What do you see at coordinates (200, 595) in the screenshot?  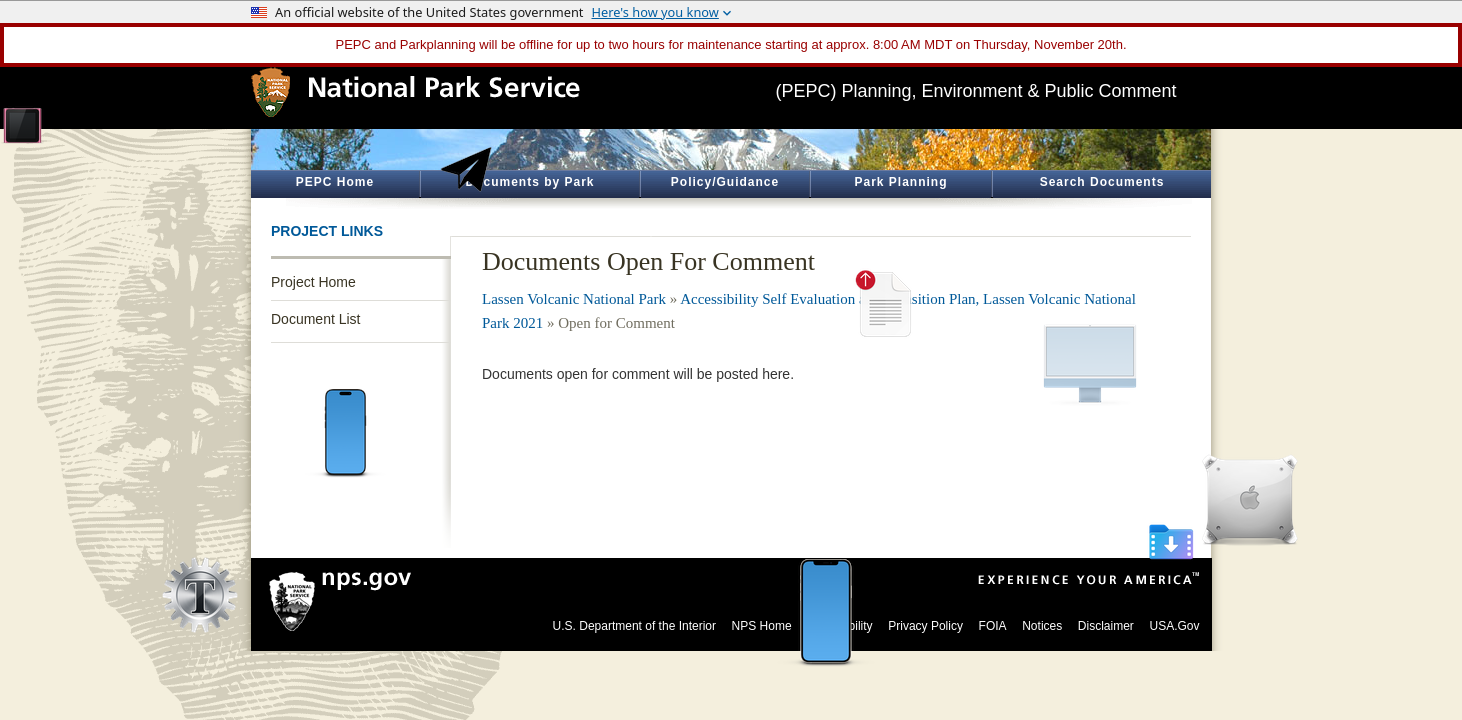 I see `access text behavior settings in iMovie` at bounding box center [200, 595].